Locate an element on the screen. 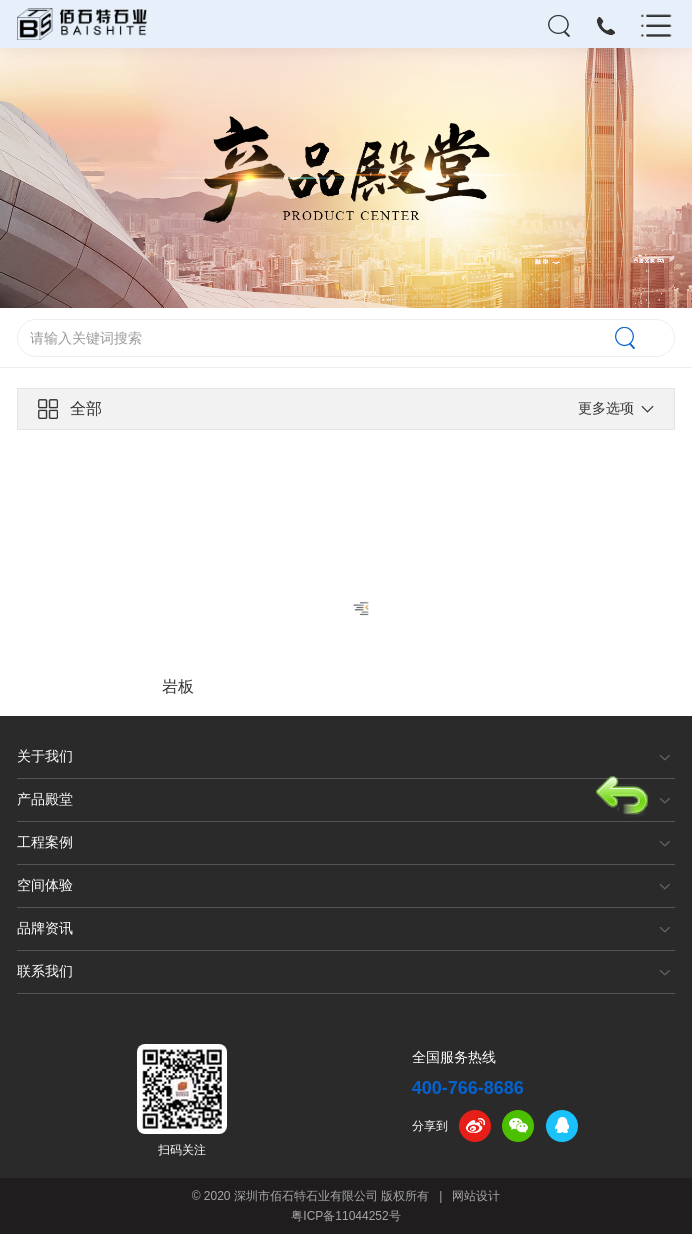 The width and height of the screenshot is (692, 1234). redo the last undone action is located at coordinates (623, 793).